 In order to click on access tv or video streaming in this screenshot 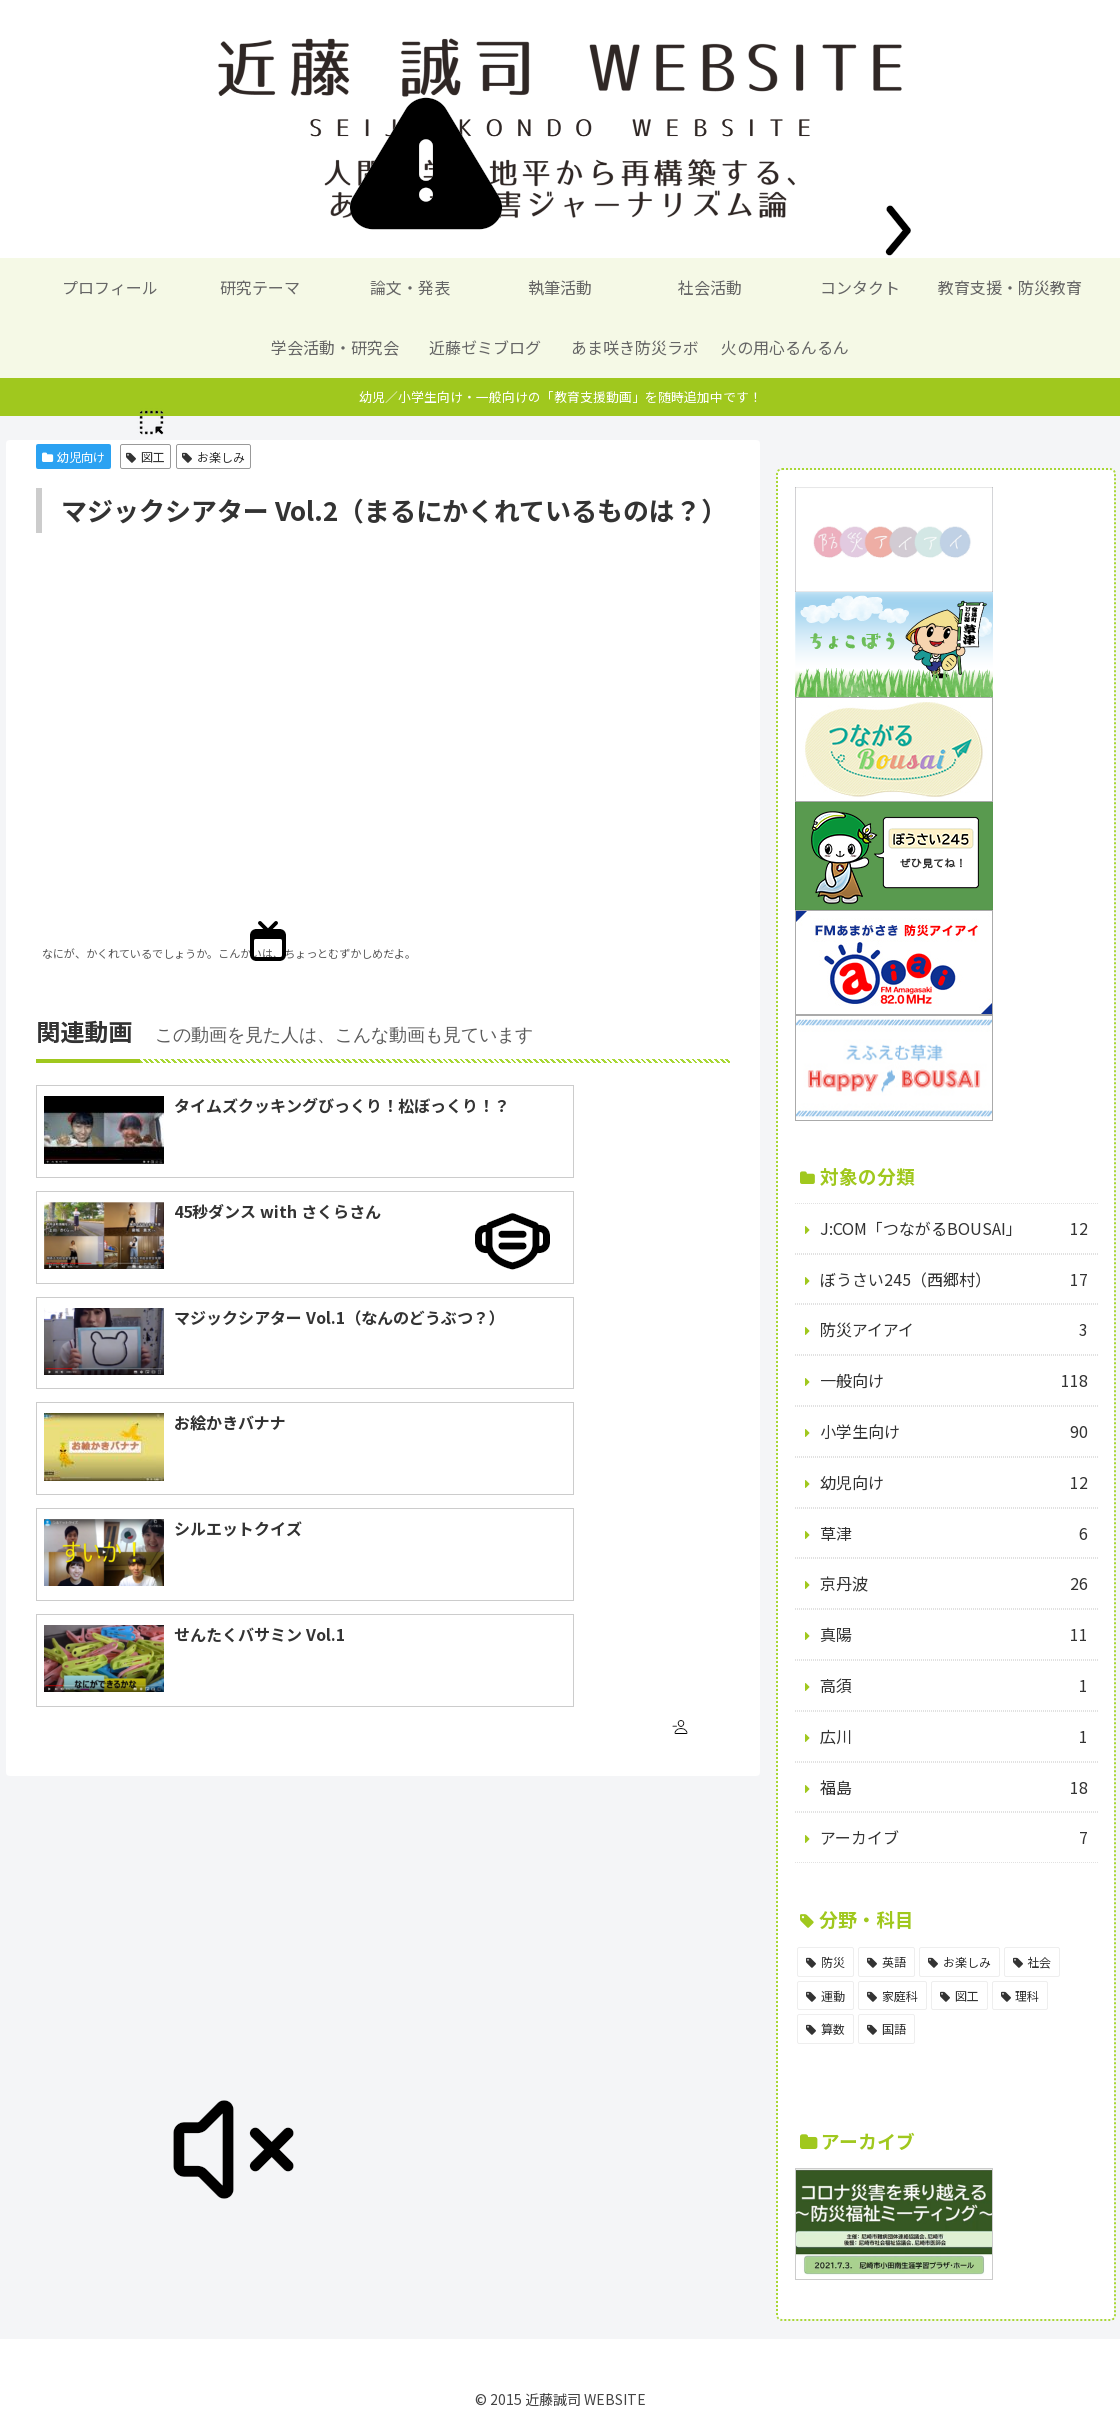, I will do `click(268, 941)`.